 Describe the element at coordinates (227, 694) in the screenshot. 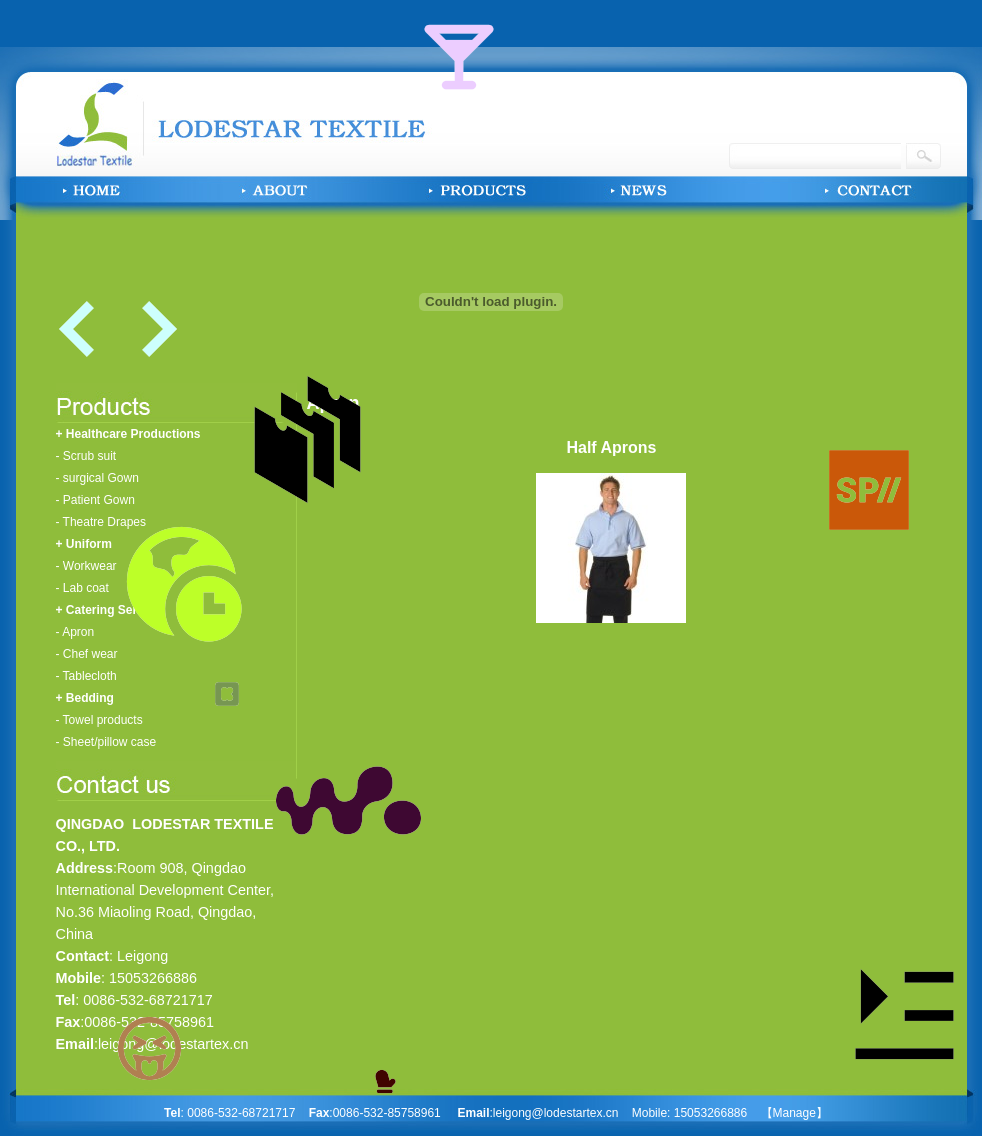

I see `visit Kickstarter crowdfunding platform` at that location.